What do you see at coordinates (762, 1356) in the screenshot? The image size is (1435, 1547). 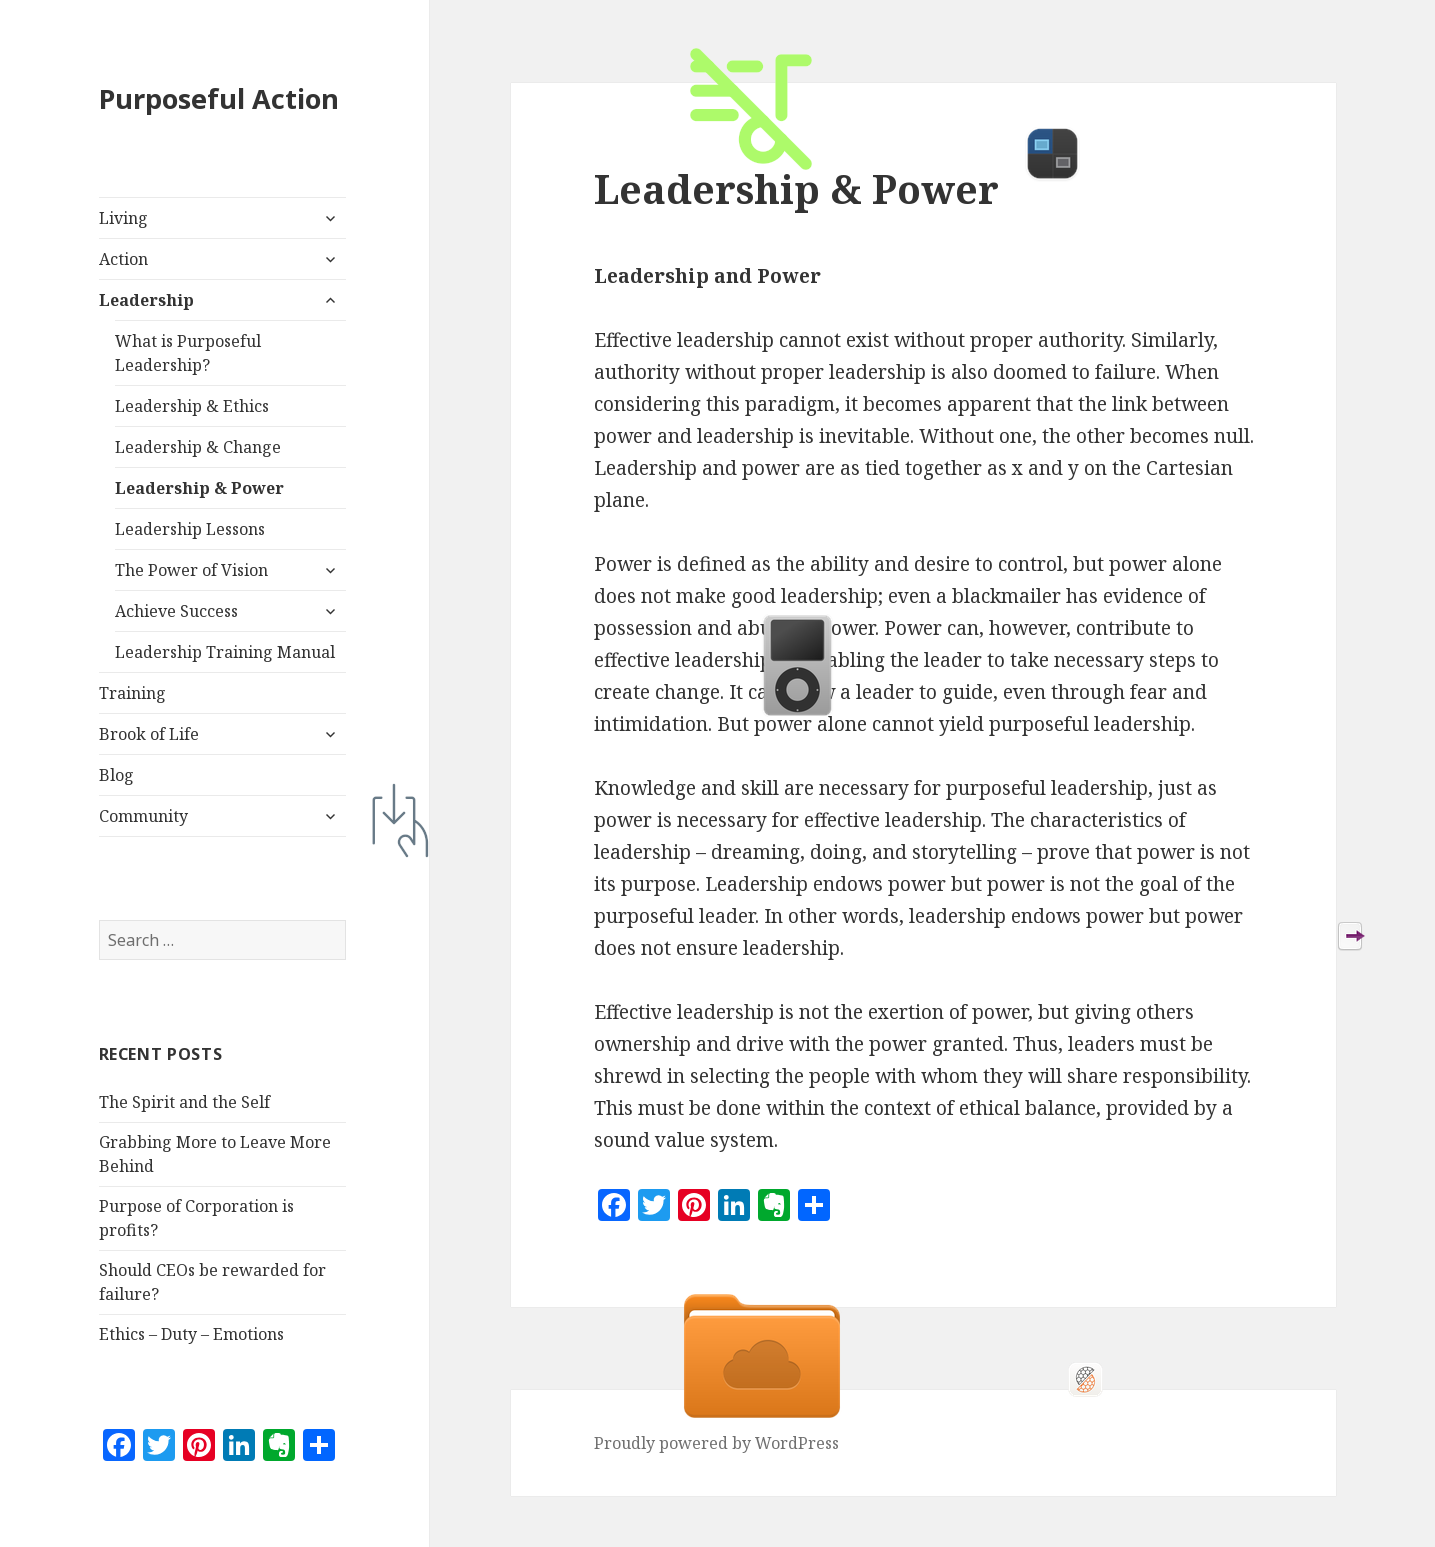 I see `access cloud-synced files and folders` at bounding box center [762, 1356].